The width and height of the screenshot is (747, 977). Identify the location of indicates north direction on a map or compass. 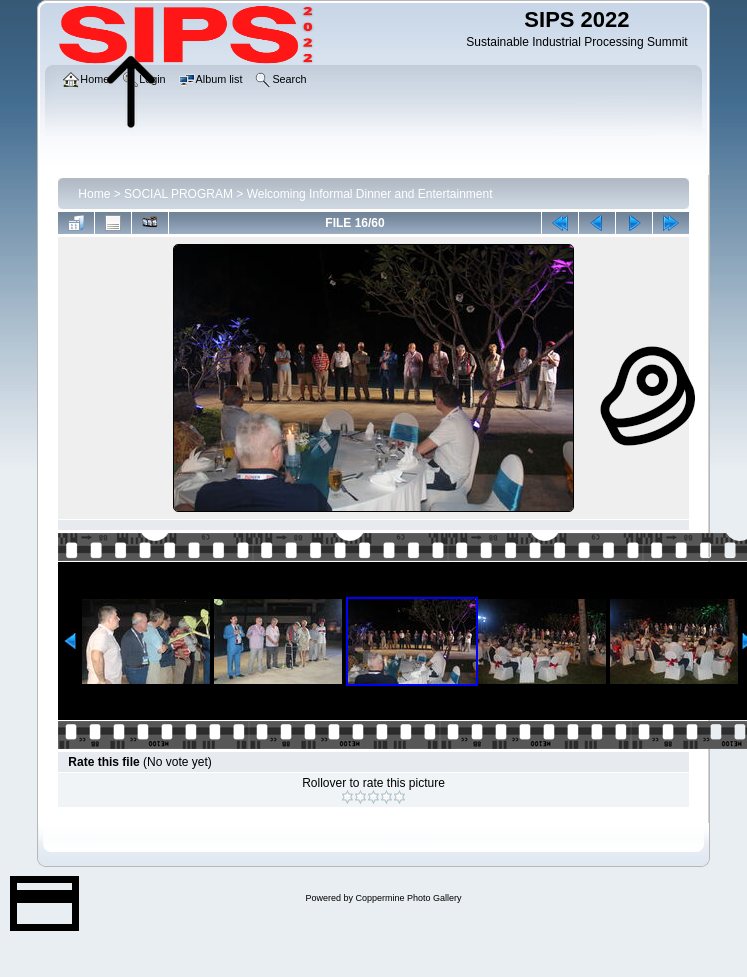
(131, 91).